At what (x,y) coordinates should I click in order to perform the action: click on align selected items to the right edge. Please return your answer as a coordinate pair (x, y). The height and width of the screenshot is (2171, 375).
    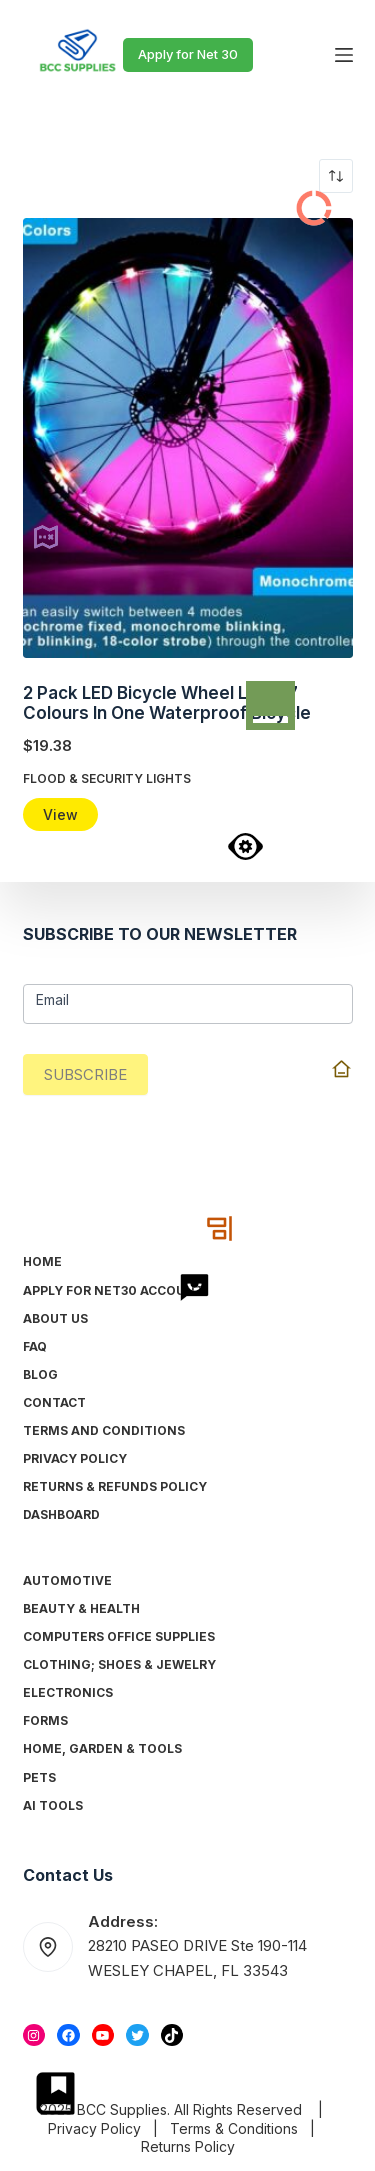
    Looking at the image, I should click on (219, 1228).